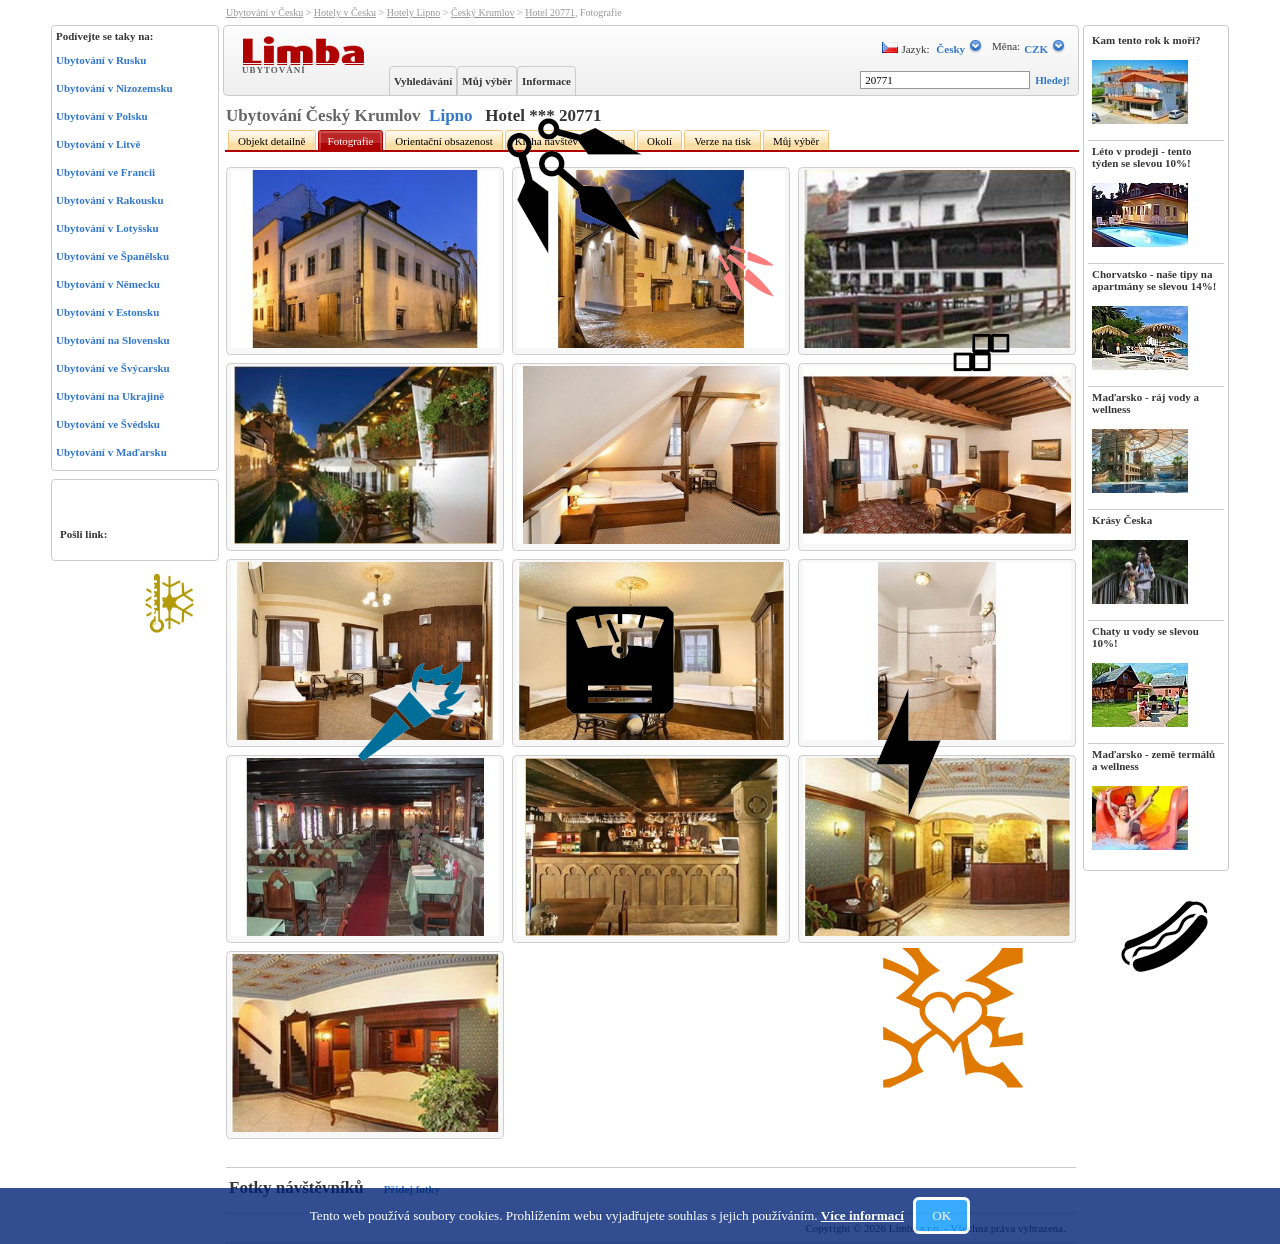  I want to click on view weight or body metrics, so click(620, 660).